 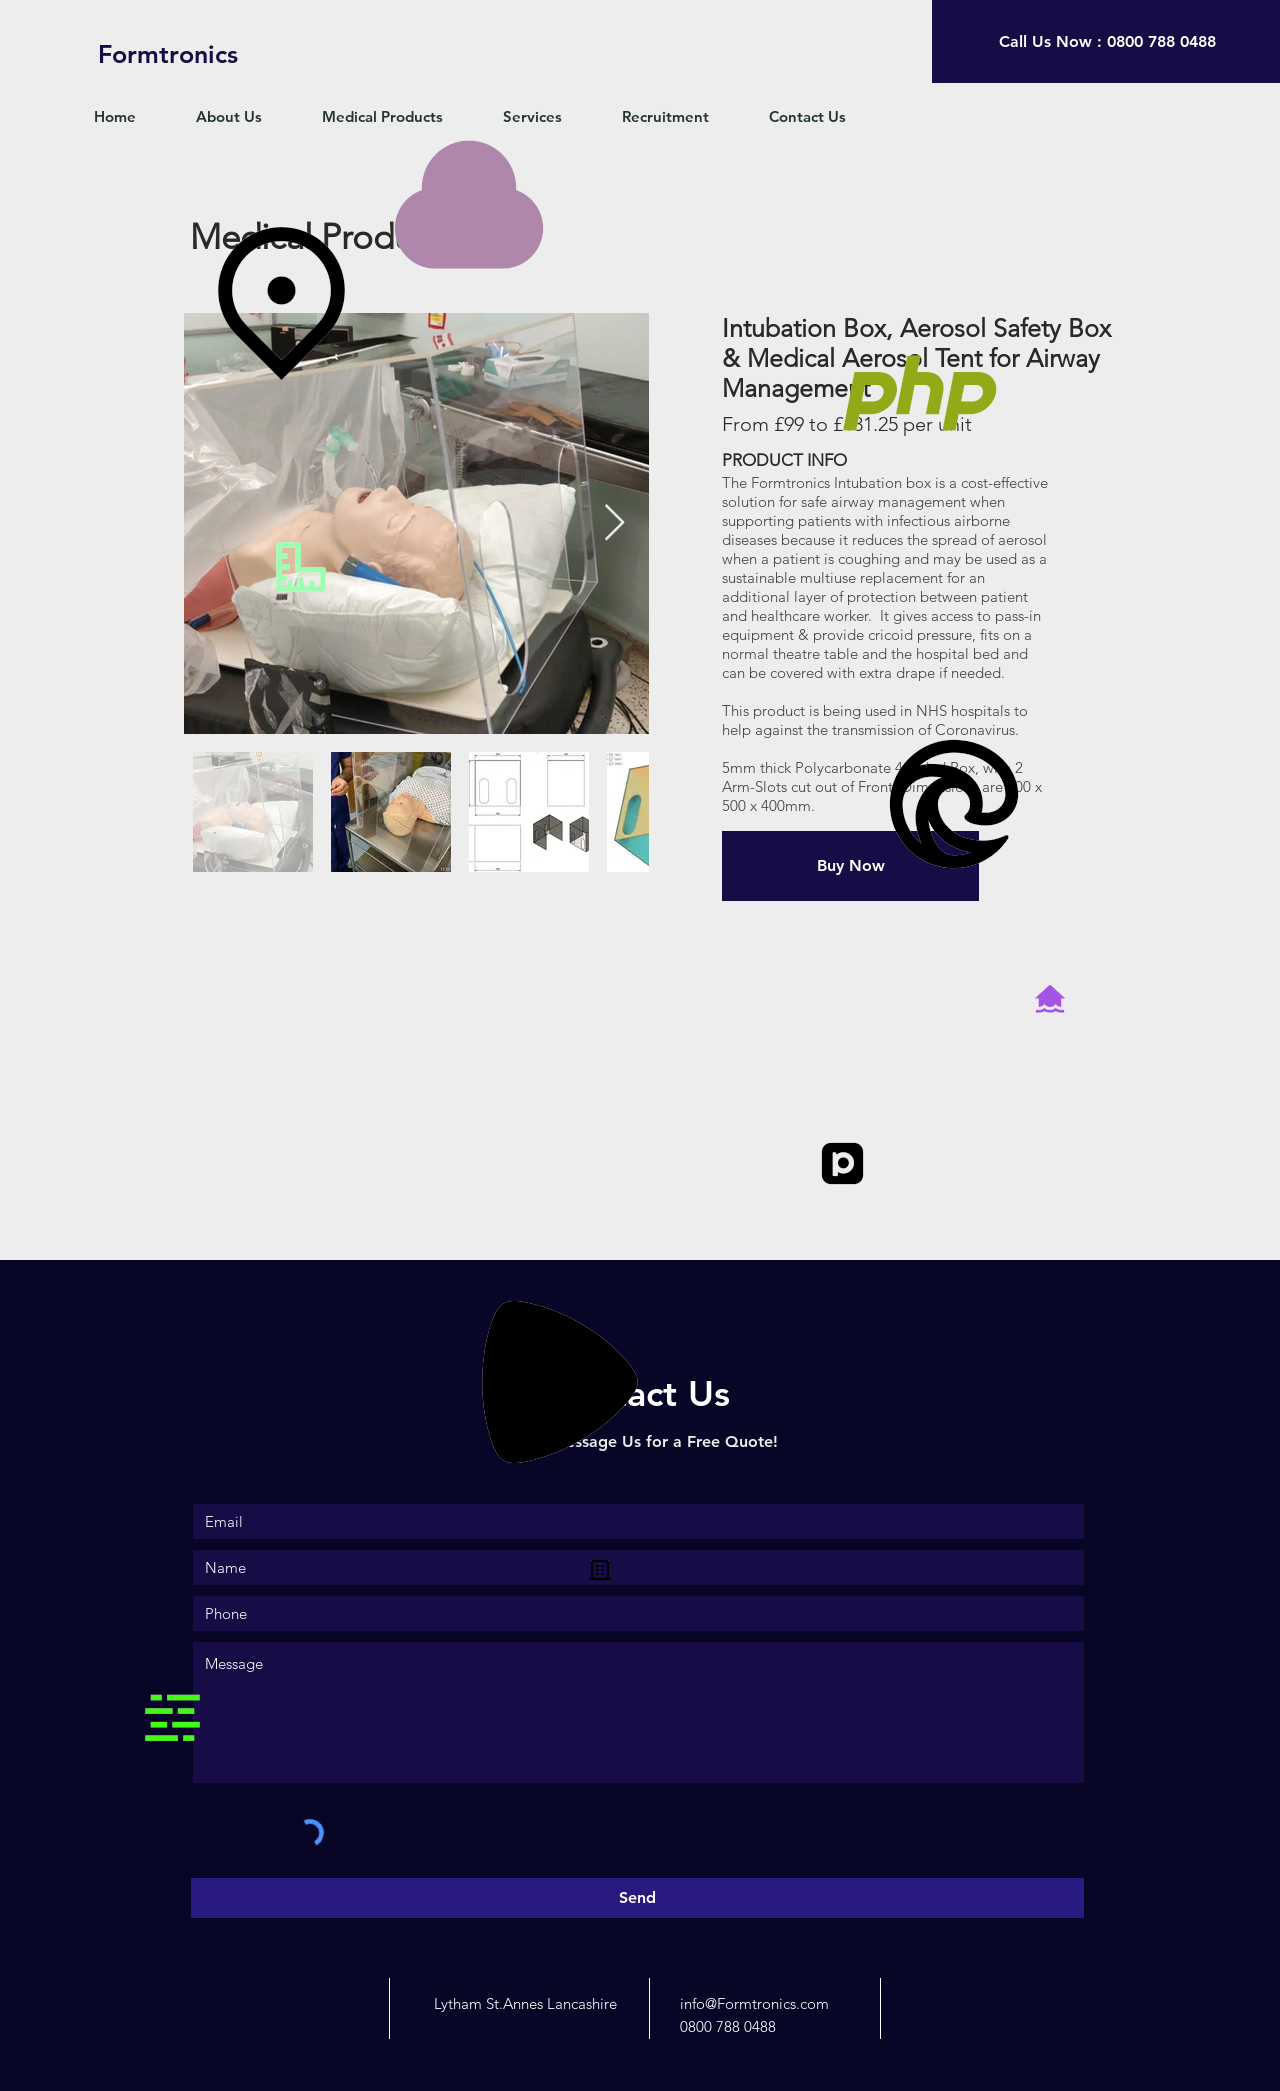 I want to click on indicates PHP programming language, so click(x=919, y=398).